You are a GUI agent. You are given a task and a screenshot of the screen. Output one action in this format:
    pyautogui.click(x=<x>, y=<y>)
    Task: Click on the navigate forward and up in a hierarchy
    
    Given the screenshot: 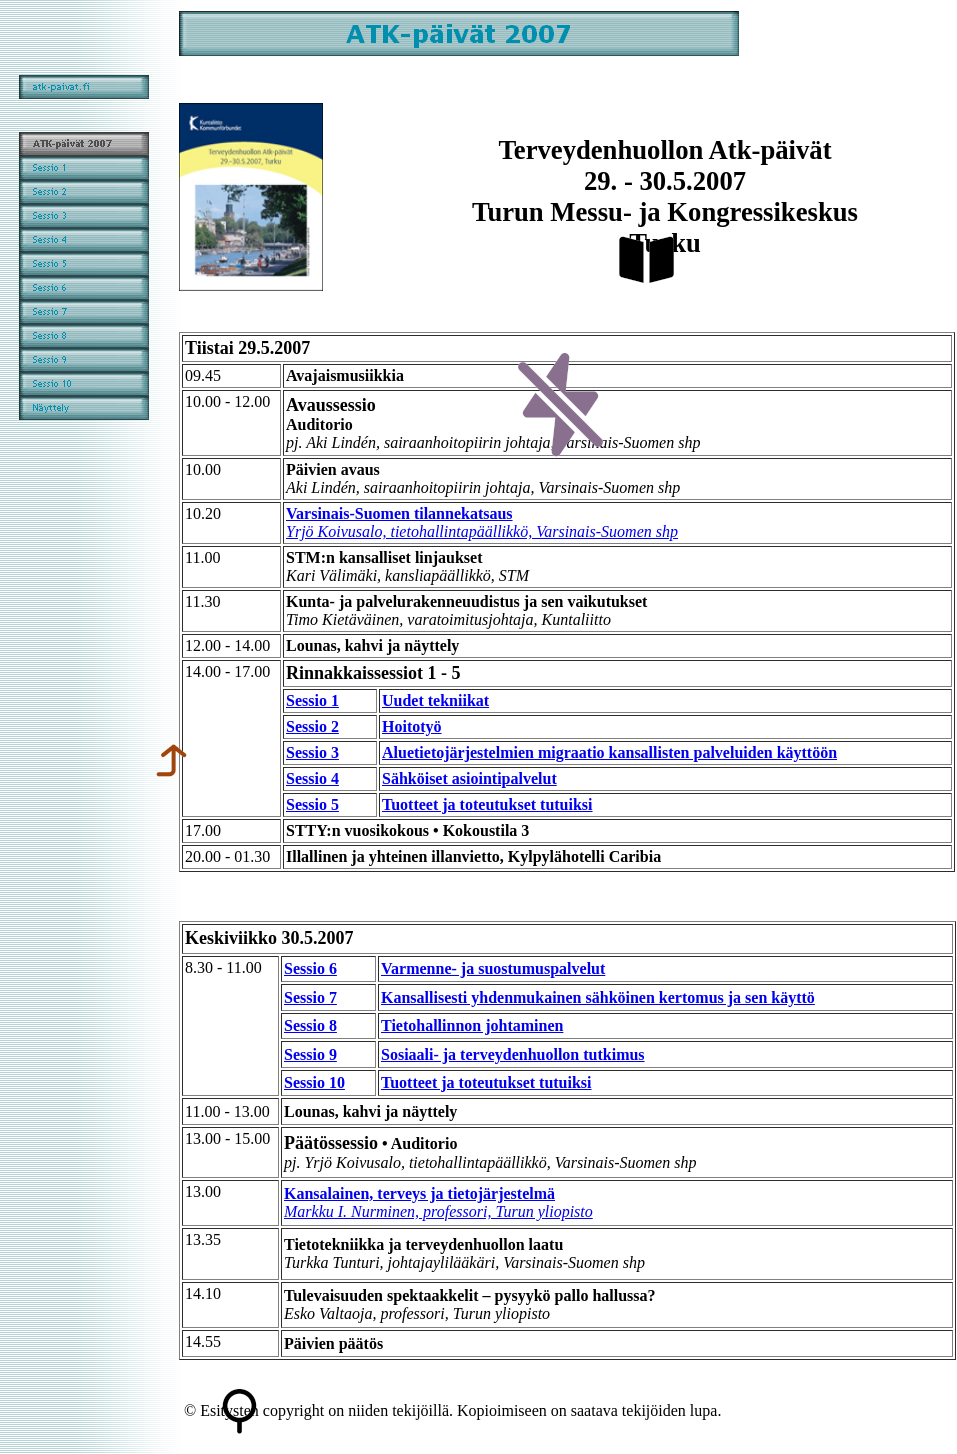 What is the action you would take?
    pyautogui.click(x=171, y=761)
    